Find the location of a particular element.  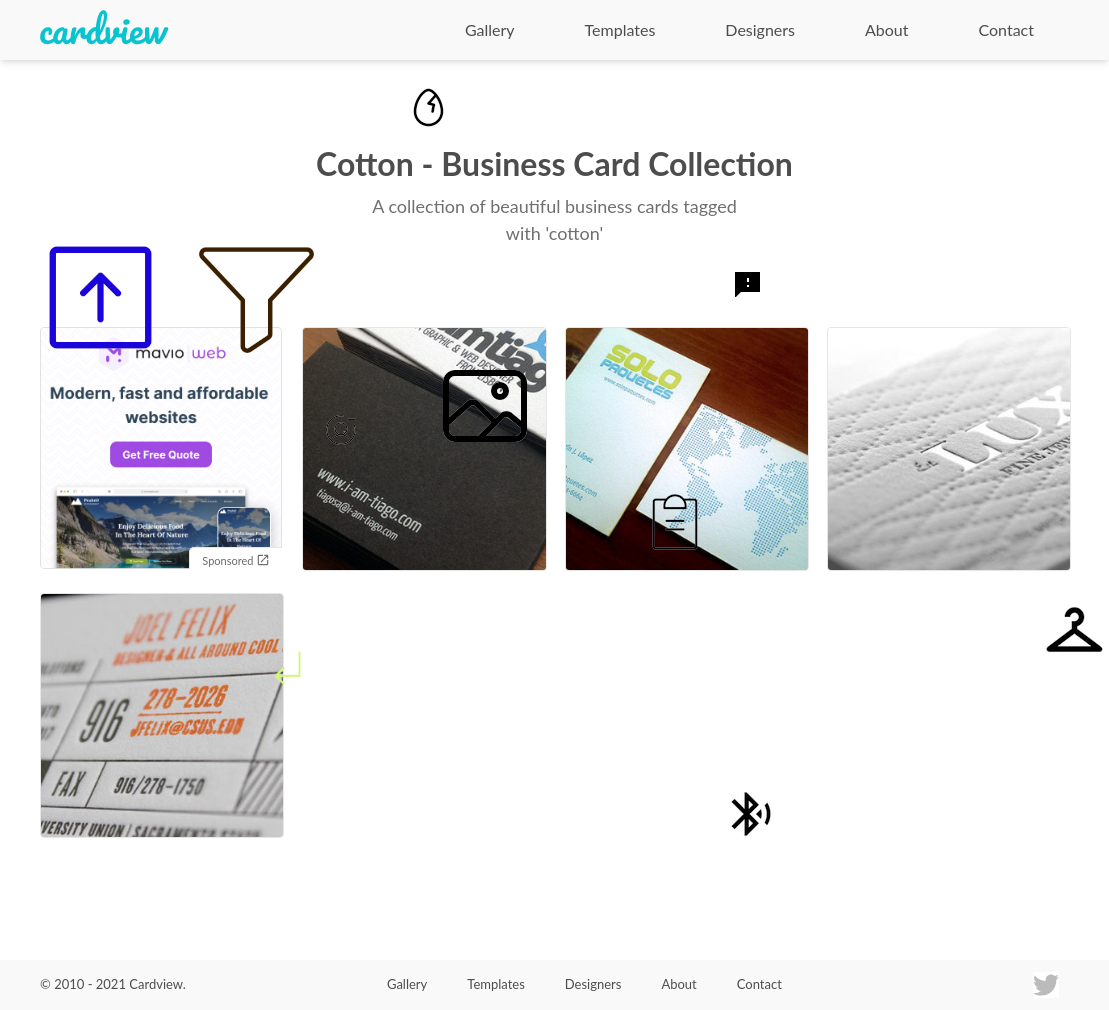

indicates a cracked or broken item is located at coordinates (428, 107).